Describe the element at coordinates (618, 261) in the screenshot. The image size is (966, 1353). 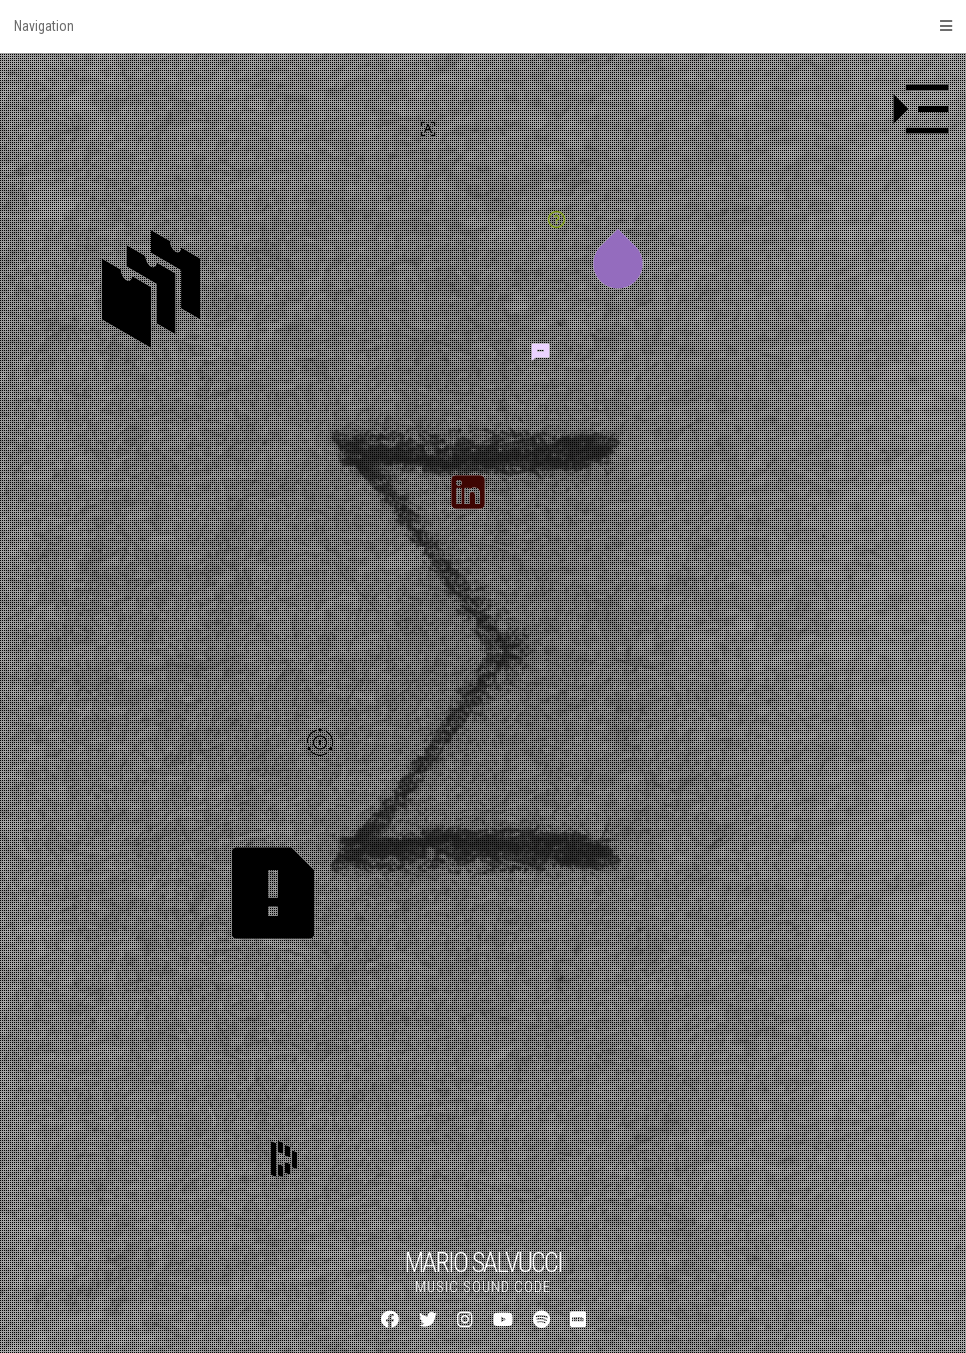
I see `select a color from a palette or color picker` at that location.